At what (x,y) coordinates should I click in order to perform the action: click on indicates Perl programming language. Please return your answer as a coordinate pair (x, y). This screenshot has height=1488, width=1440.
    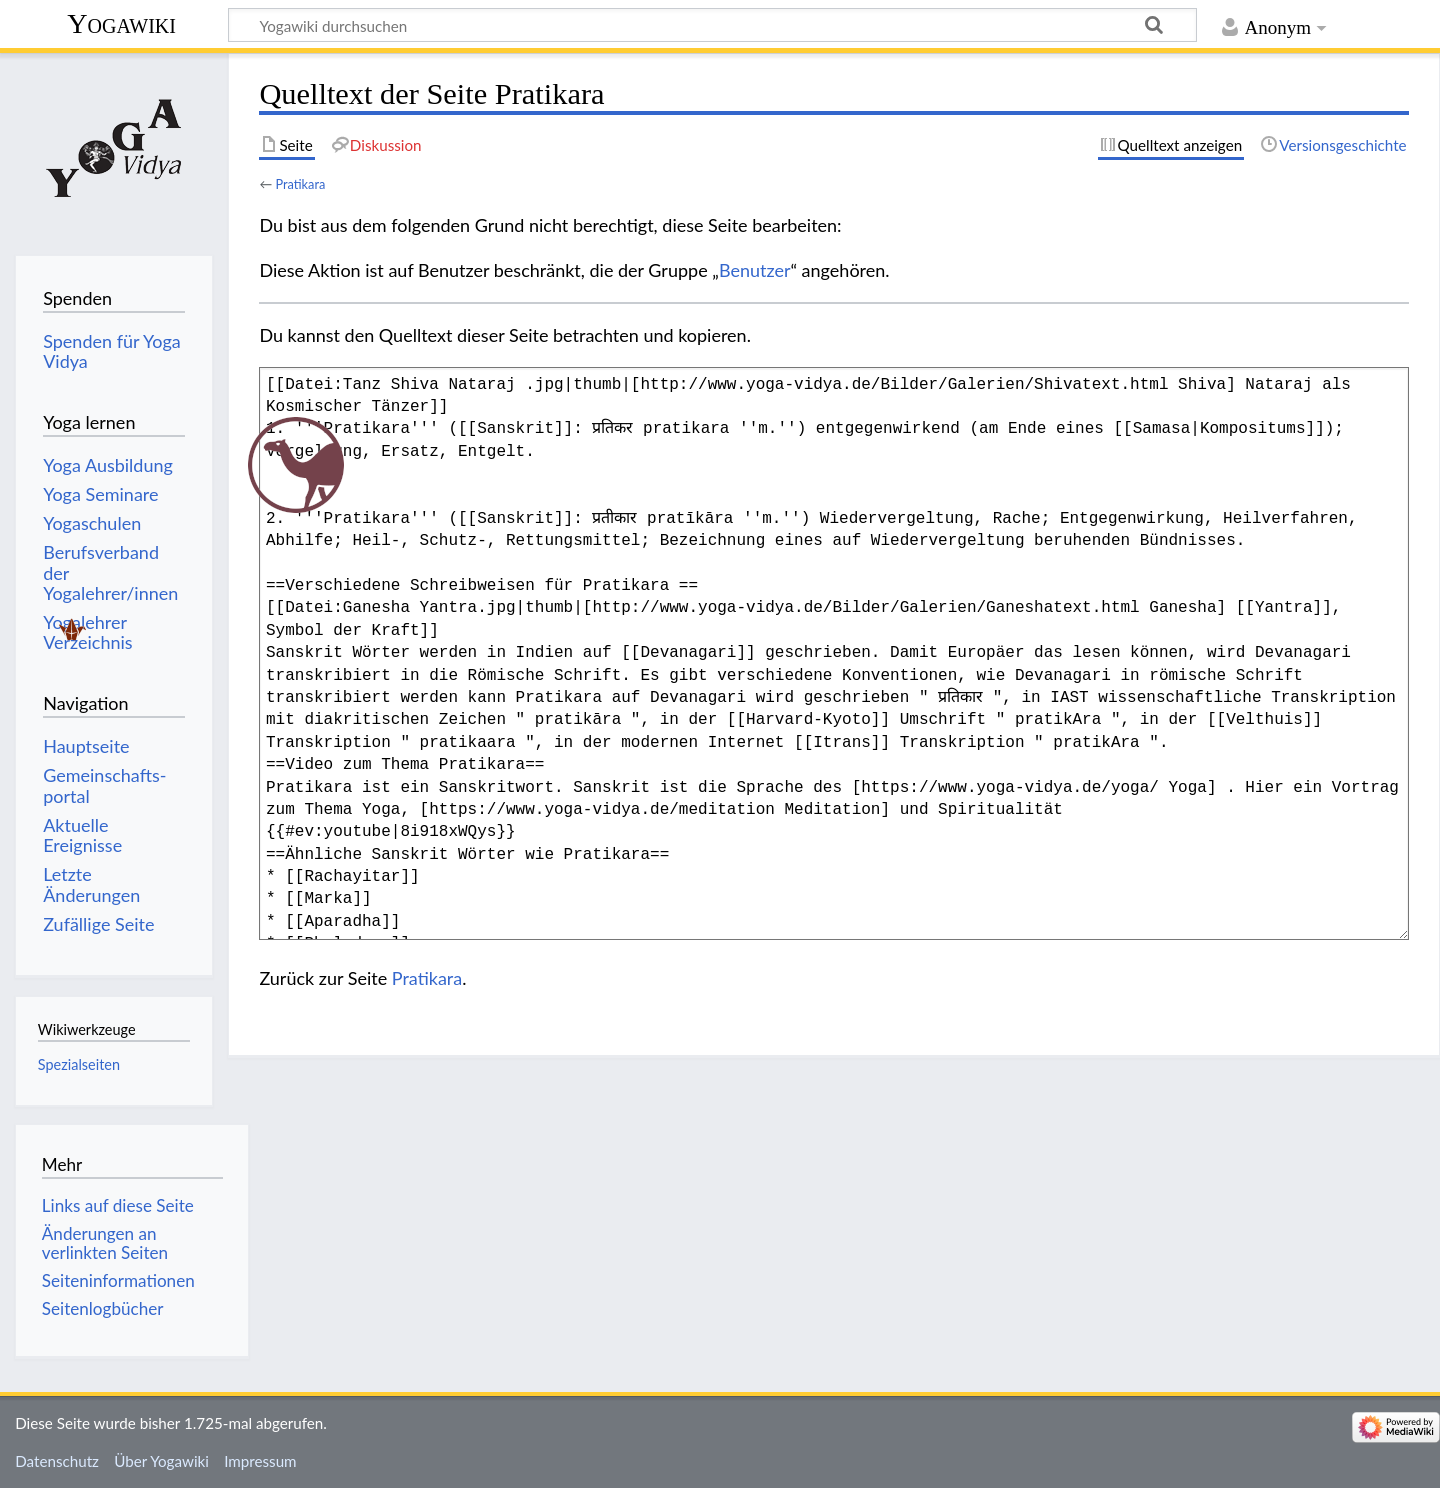
    Looking at the image, I should click on (296, 465).